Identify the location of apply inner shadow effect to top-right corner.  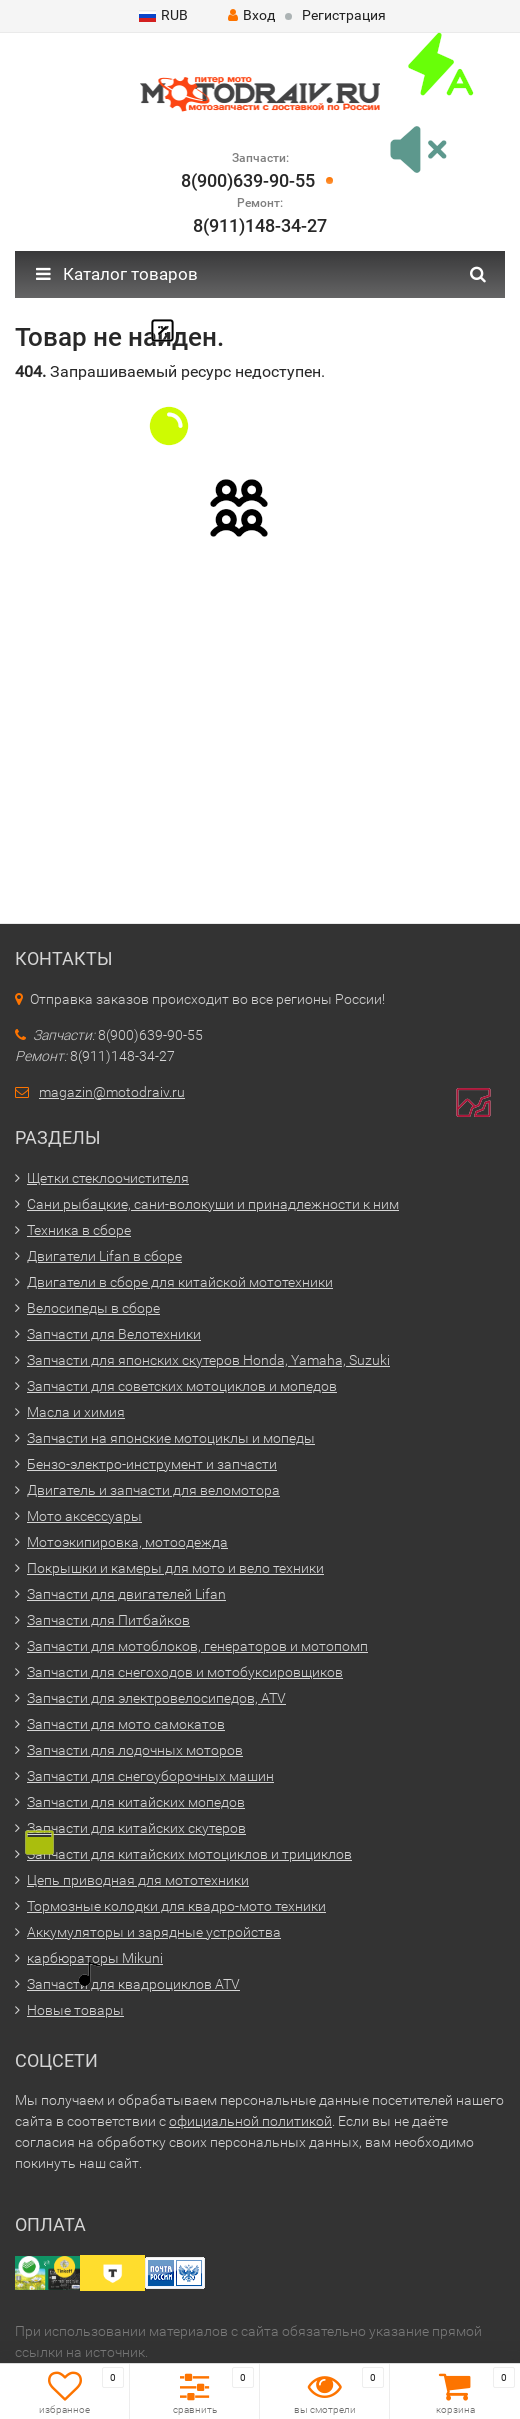
(169, 426).